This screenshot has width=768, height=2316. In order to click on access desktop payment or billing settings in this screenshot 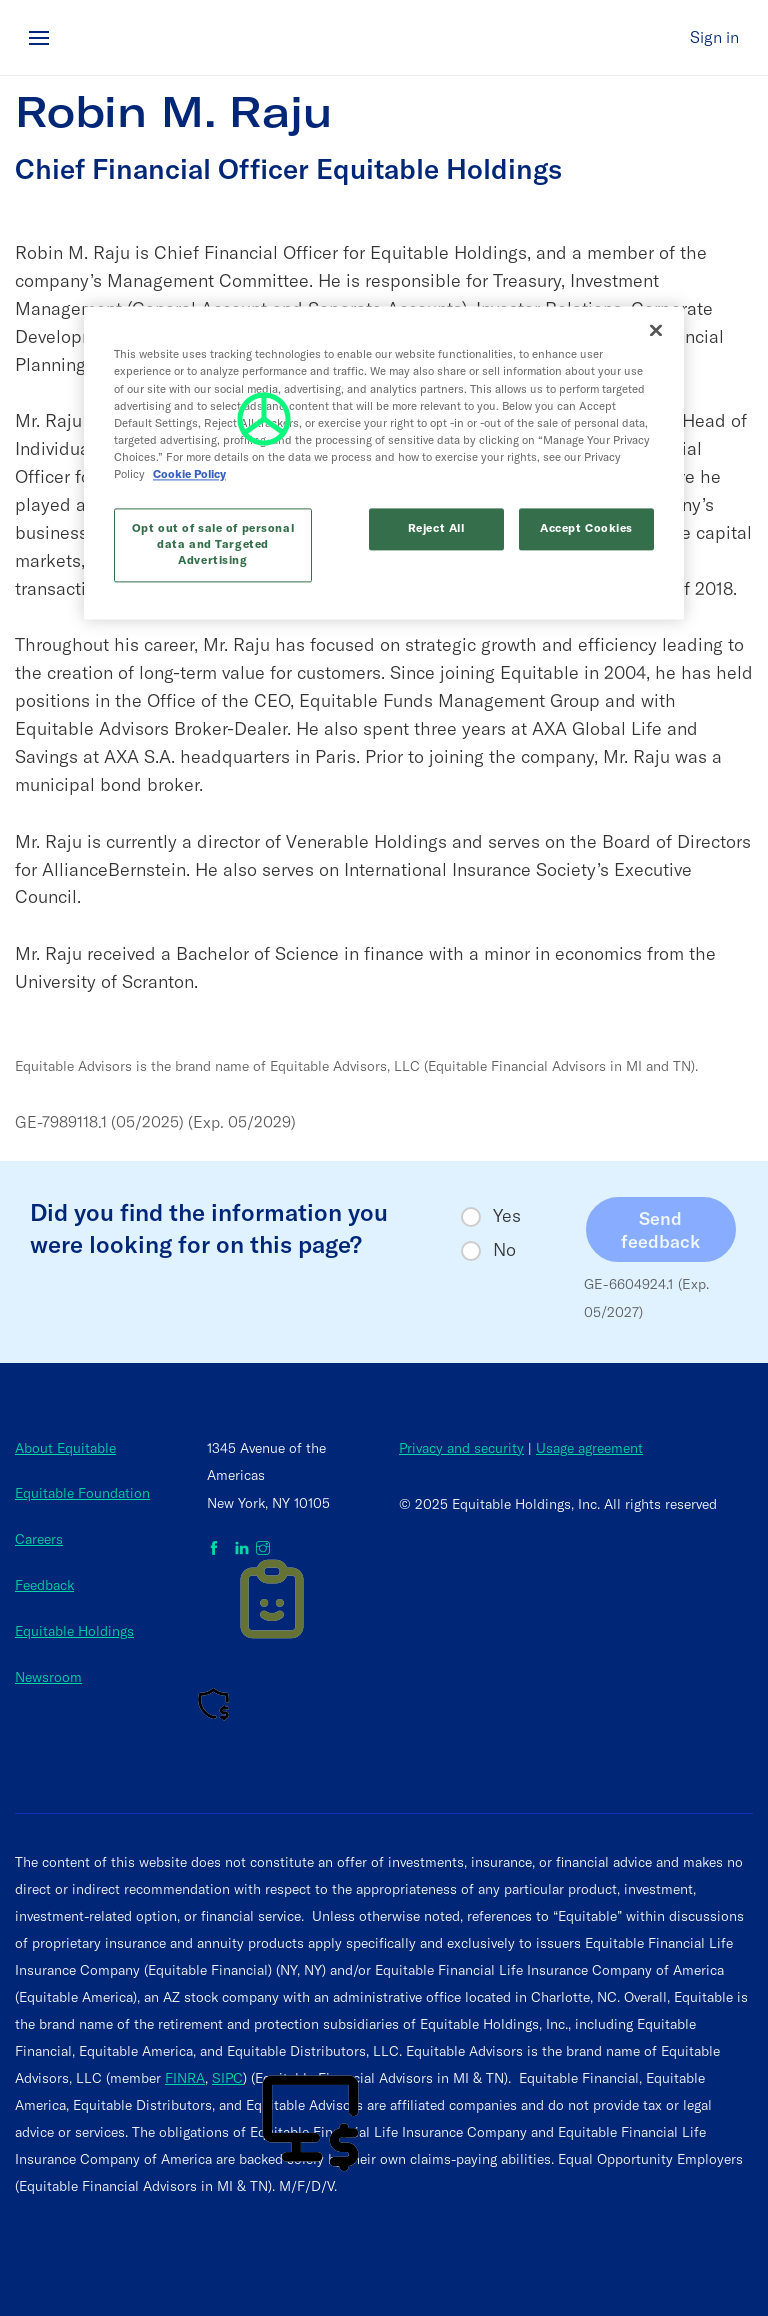, I will do `click(310, 2118)`.